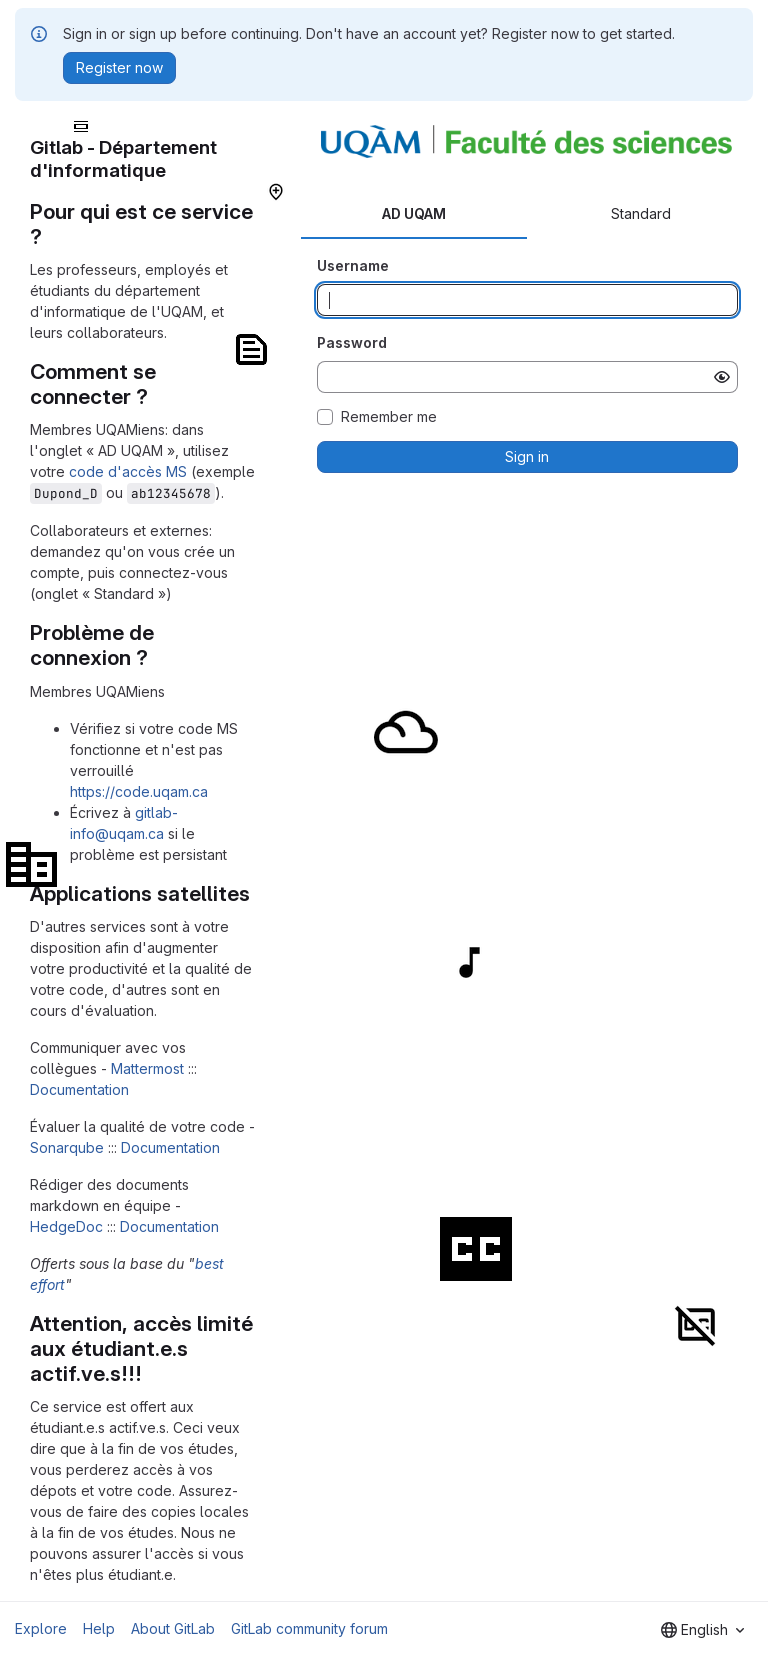  I want to click on view organization or company settings, so click(31, 864).